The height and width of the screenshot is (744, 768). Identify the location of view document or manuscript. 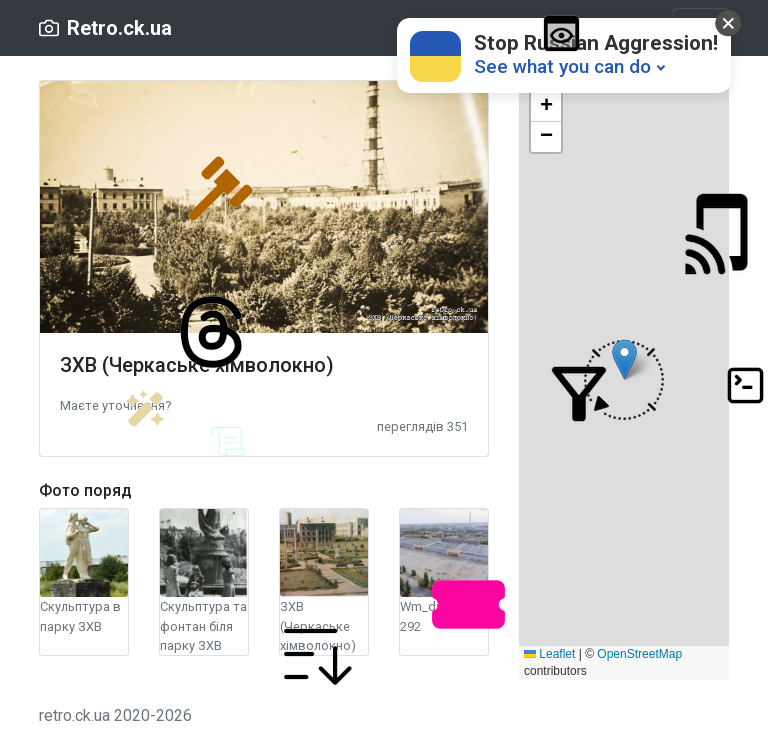
(229, 441).